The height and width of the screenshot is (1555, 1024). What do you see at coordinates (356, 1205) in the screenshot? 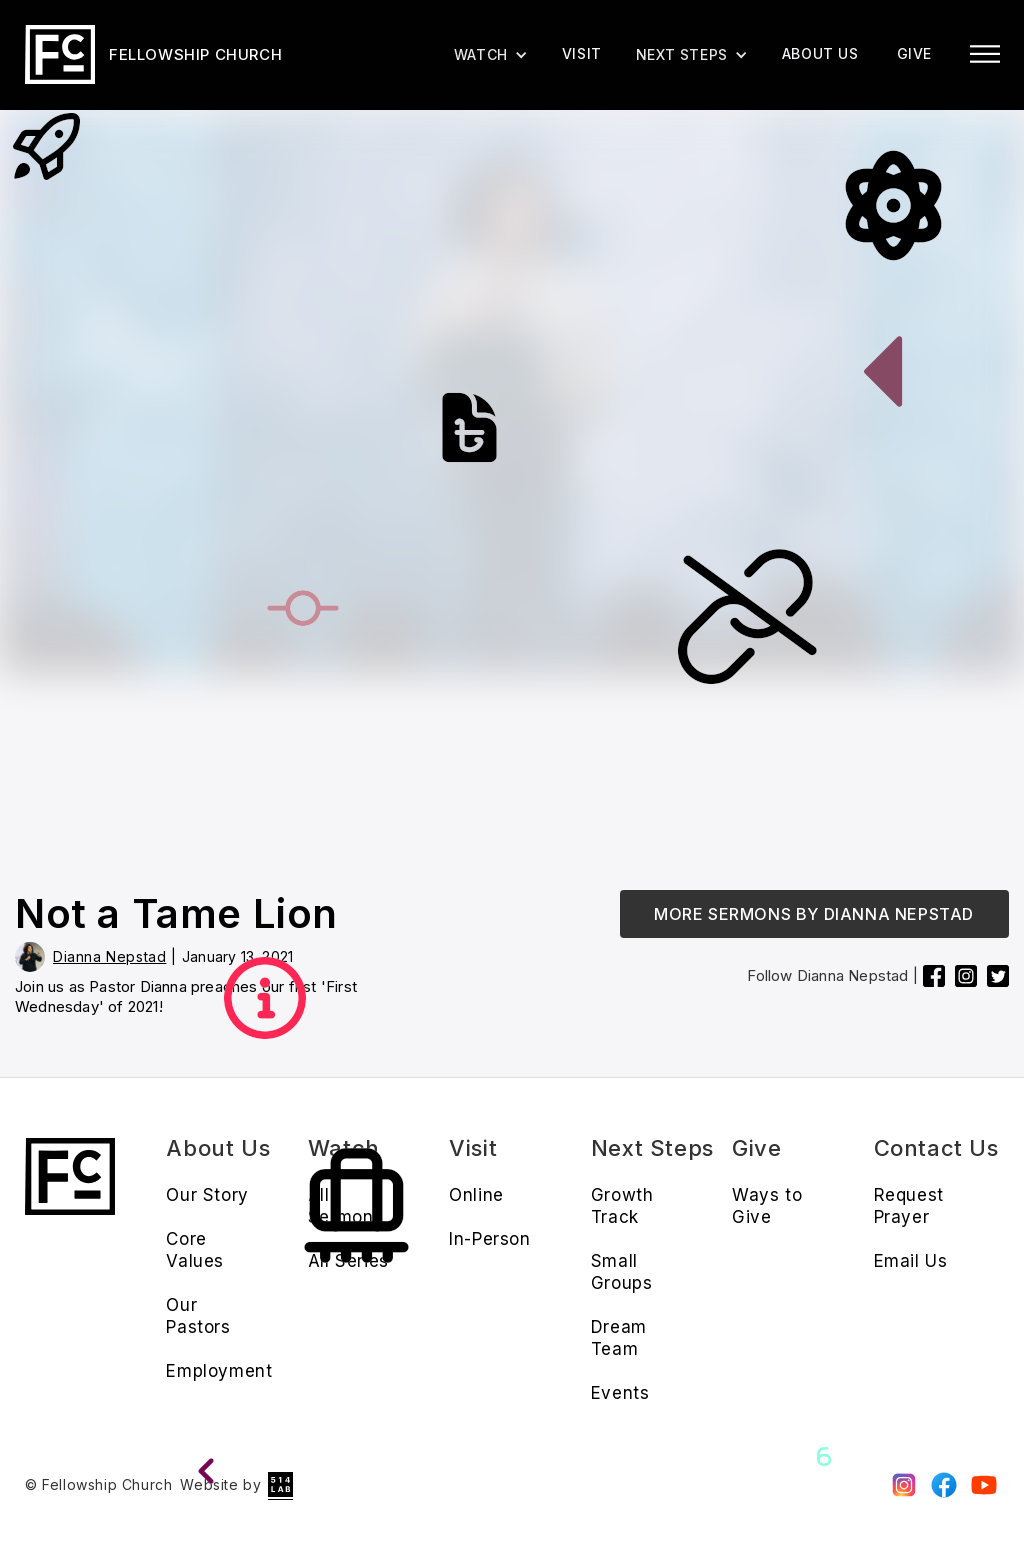
I see `track baggage claim status` at bounding box center [356, 1205].